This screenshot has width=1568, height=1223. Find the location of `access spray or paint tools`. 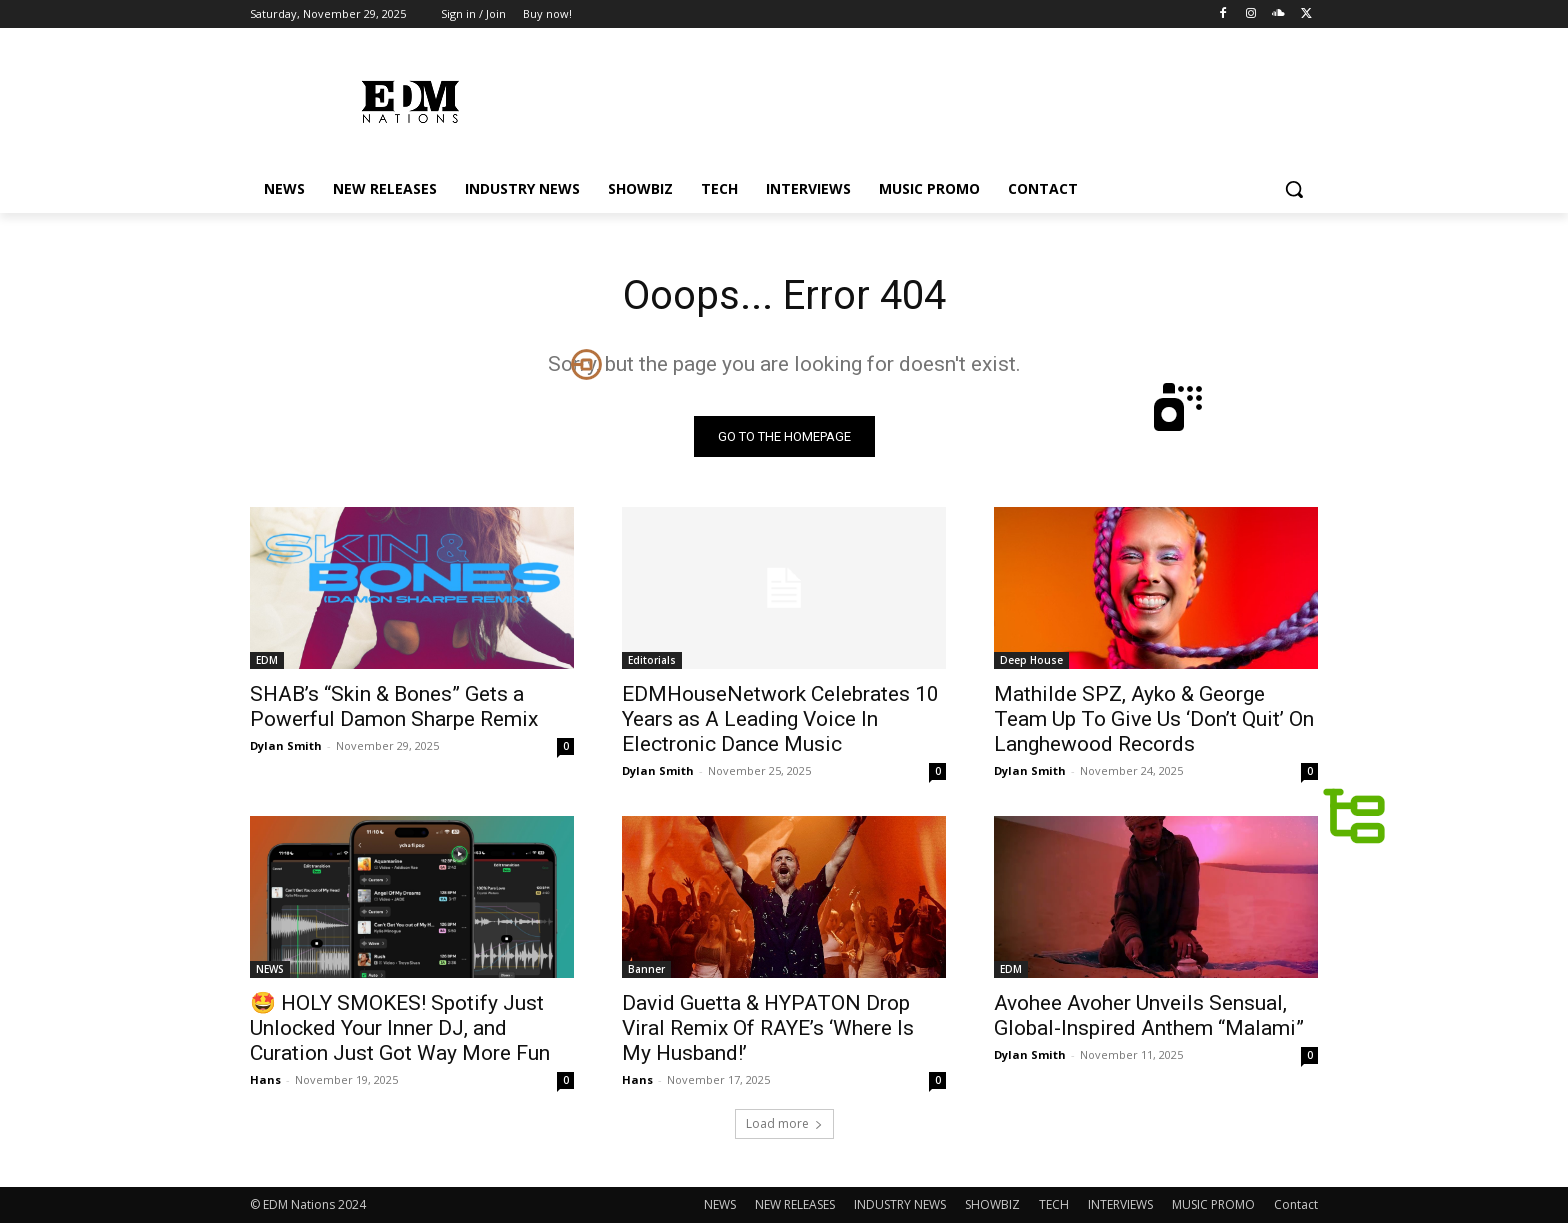

access spray or paint tools is located at coordinates (1175, 407).